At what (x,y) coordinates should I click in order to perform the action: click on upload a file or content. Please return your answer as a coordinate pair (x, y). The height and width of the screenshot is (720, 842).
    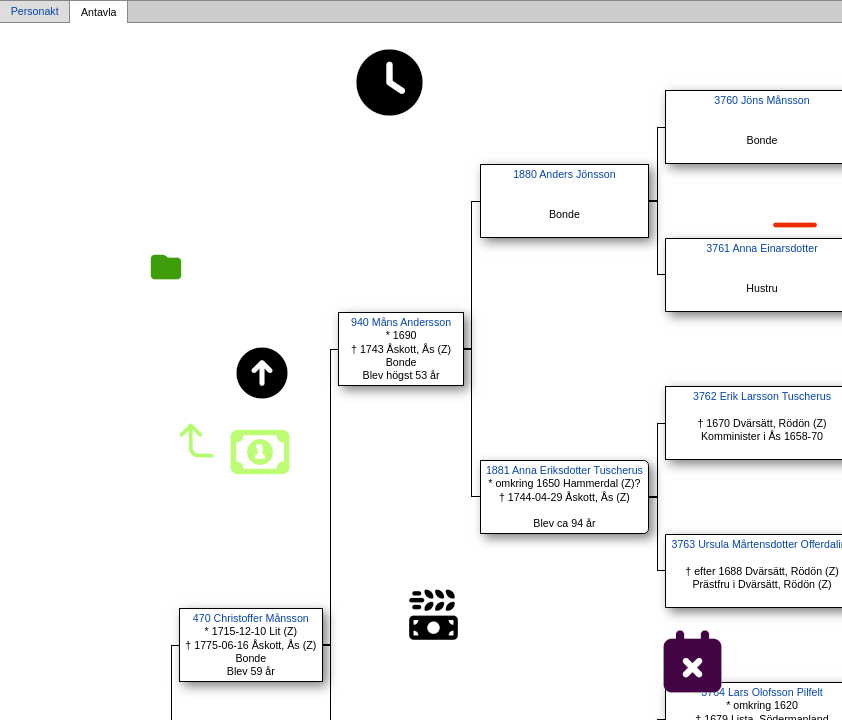
    Looking at the image, I should click on (262, 373).